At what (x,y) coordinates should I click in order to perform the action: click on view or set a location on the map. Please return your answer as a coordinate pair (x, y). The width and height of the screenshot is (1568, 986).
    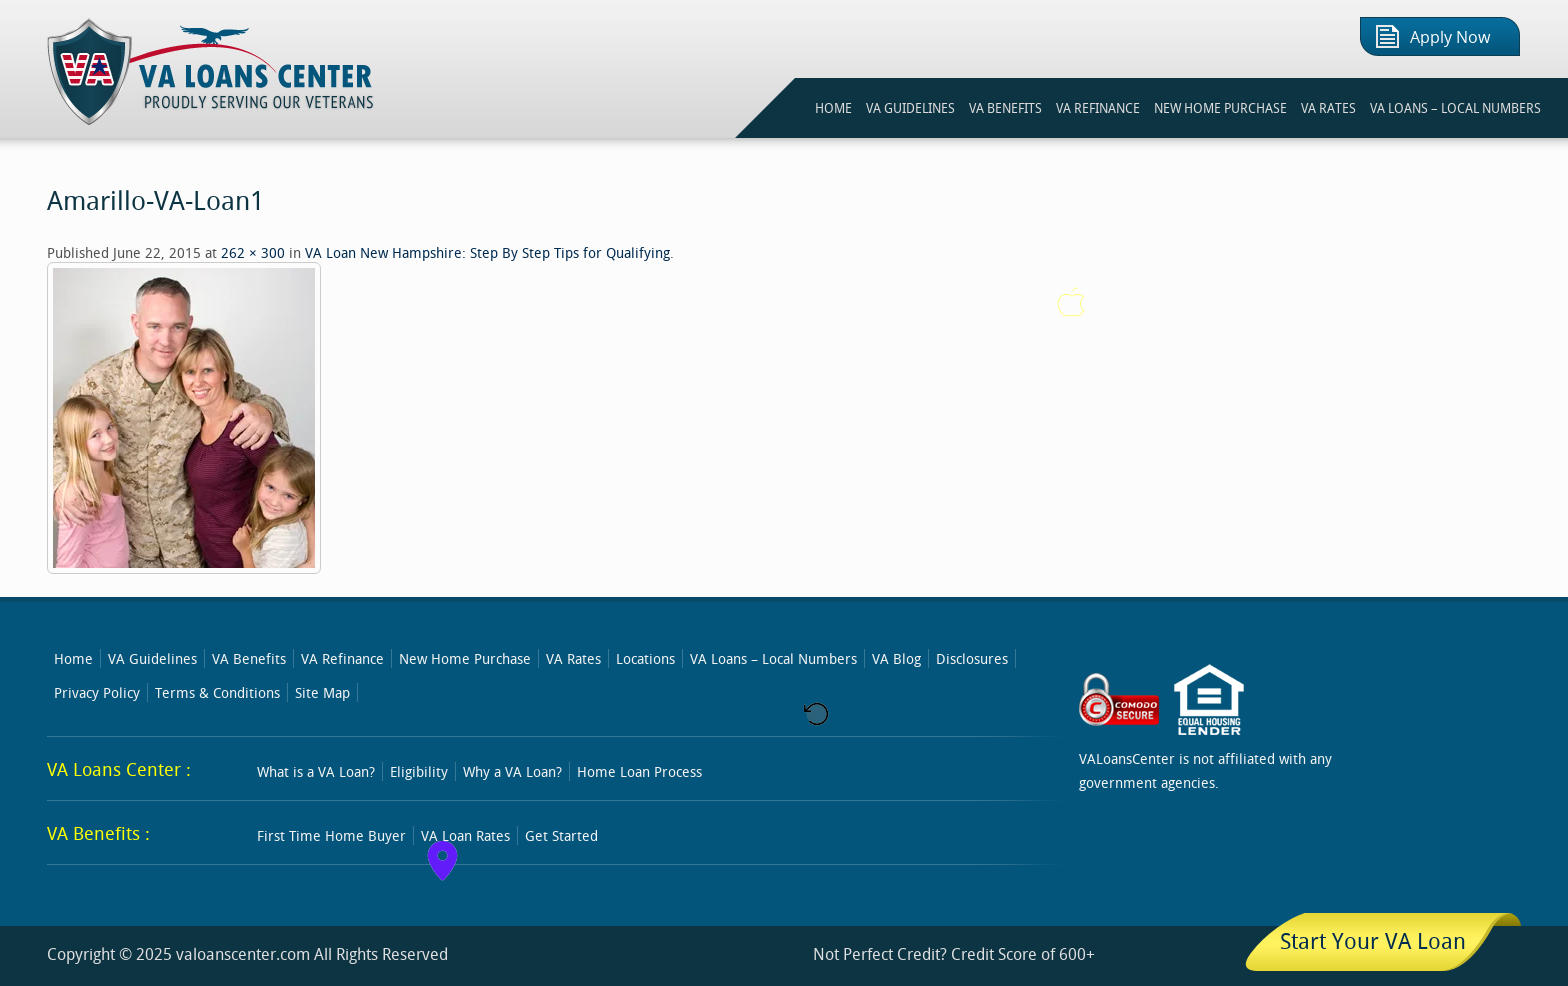
    Looking at the image, I should click on (442, 860).